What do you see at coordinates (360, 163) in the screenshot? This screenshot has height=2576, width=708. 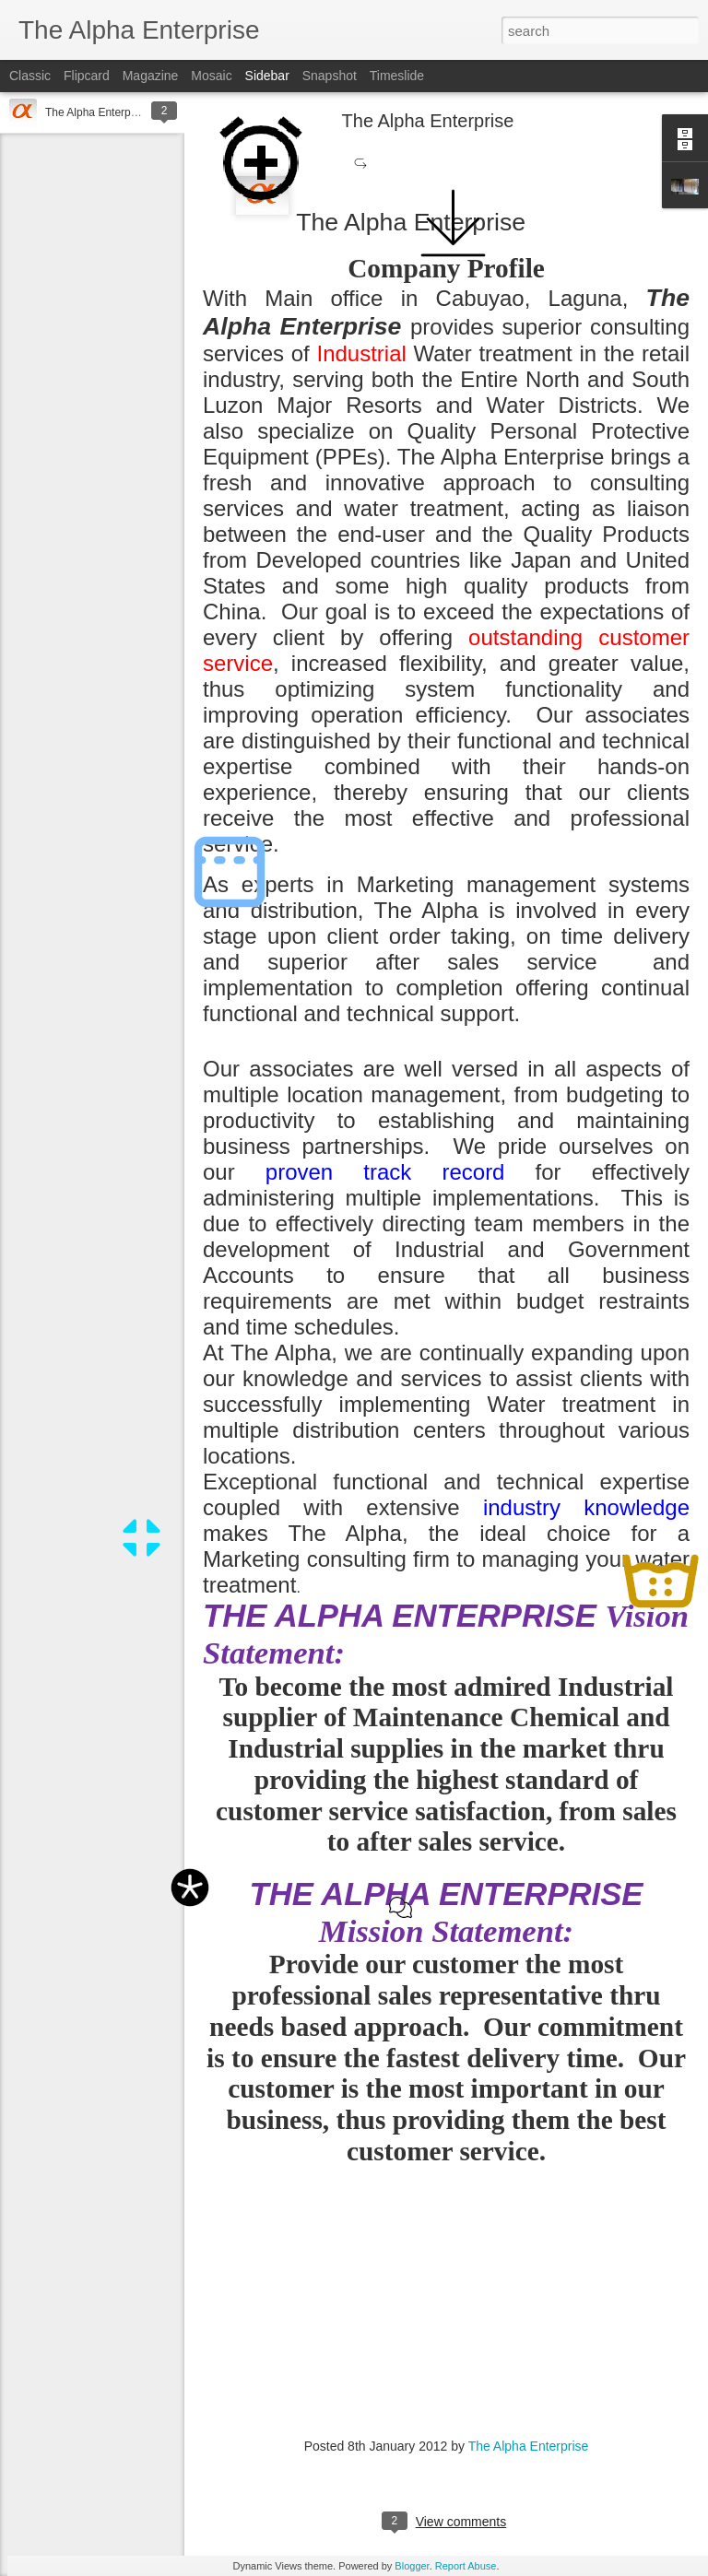 I see `redo or repeat last action` at bounding box center [360, 163].